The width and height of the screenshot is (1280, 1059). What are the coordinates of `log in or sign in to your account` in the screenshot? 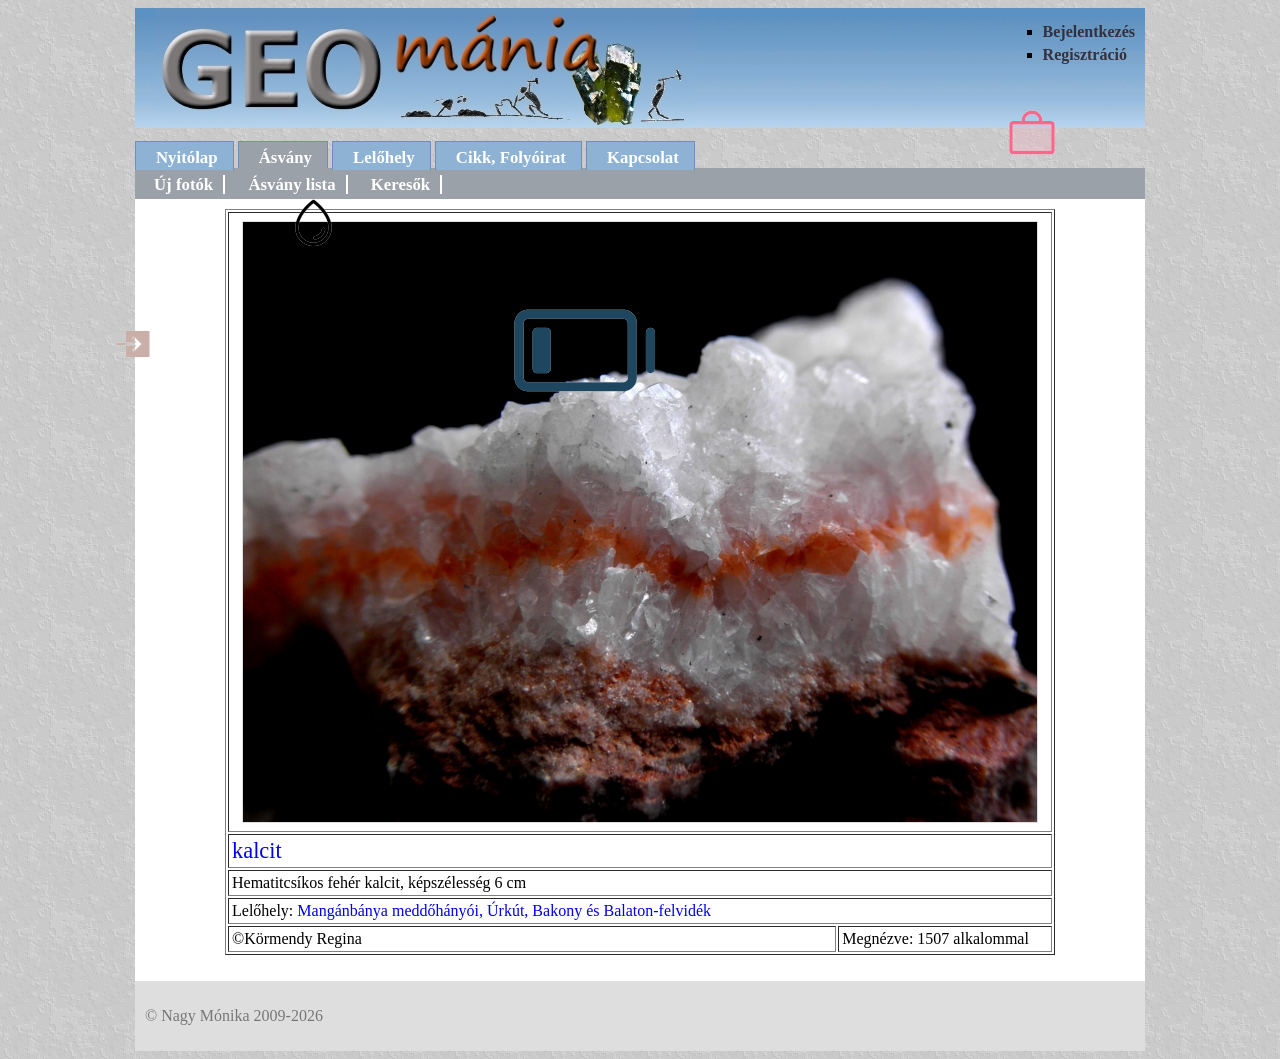 It's located at (133, 344).